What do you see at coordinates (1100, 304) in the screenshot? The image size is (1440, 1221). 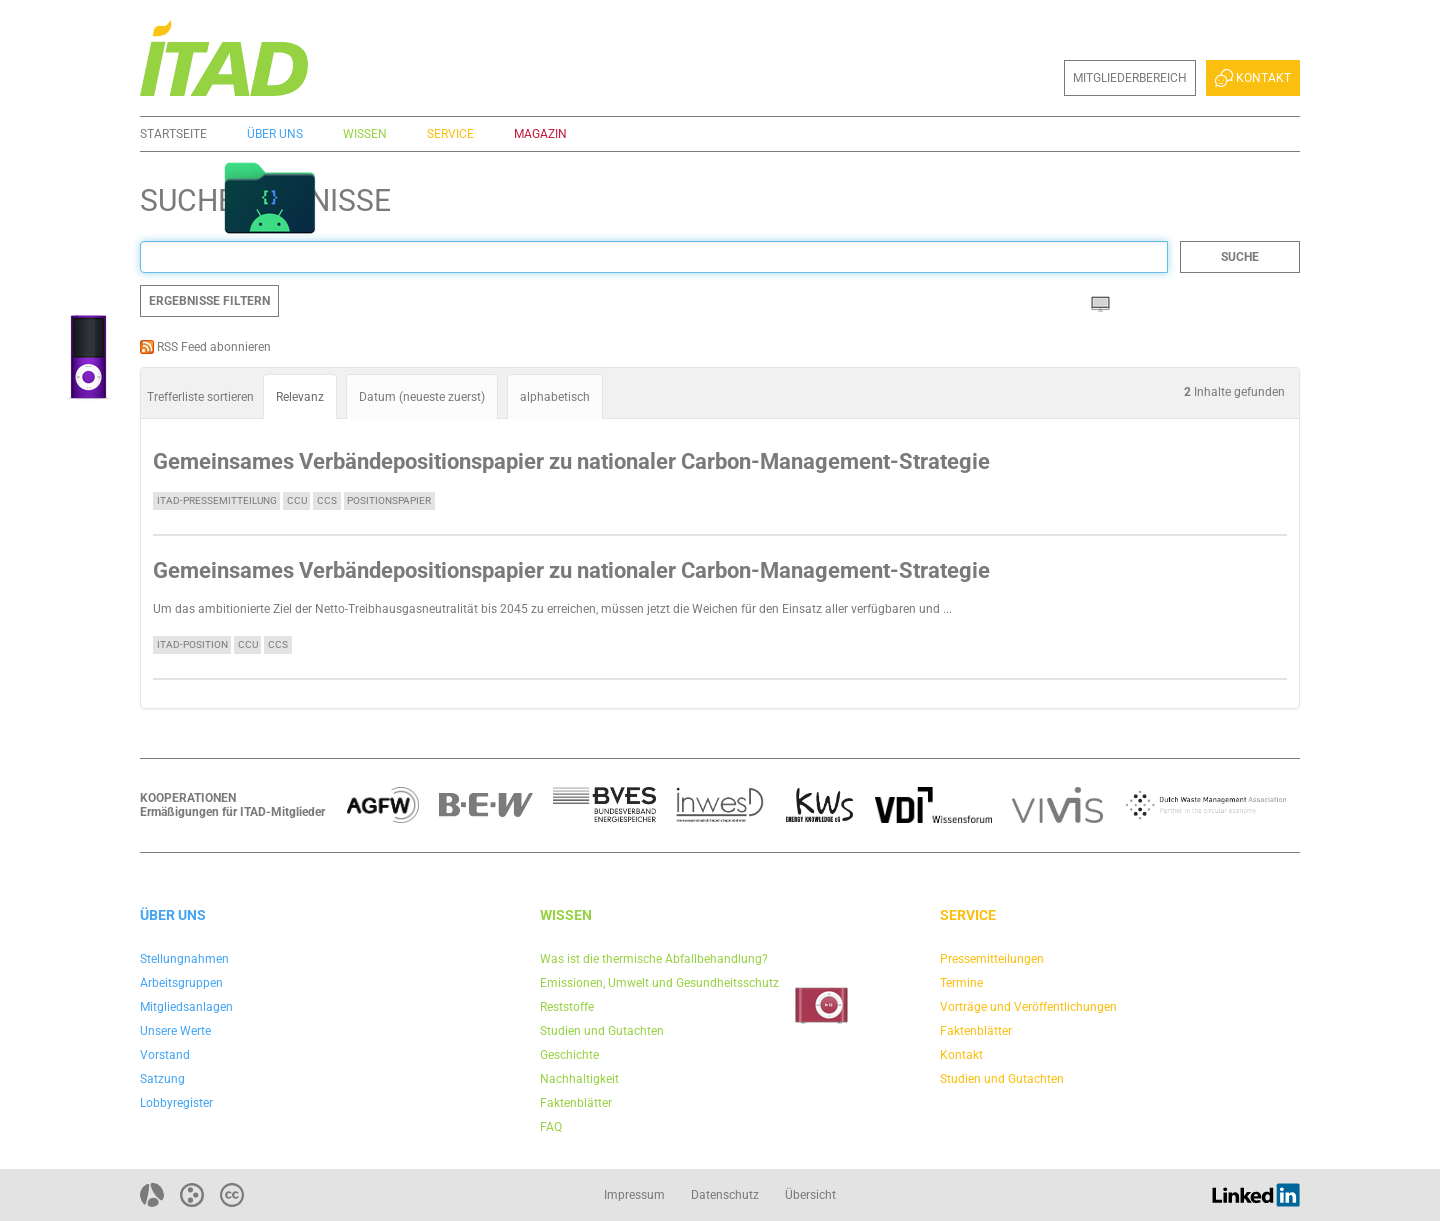 I see `navigate to your iMac in the sidebar` at bounding box center [1100, 304].